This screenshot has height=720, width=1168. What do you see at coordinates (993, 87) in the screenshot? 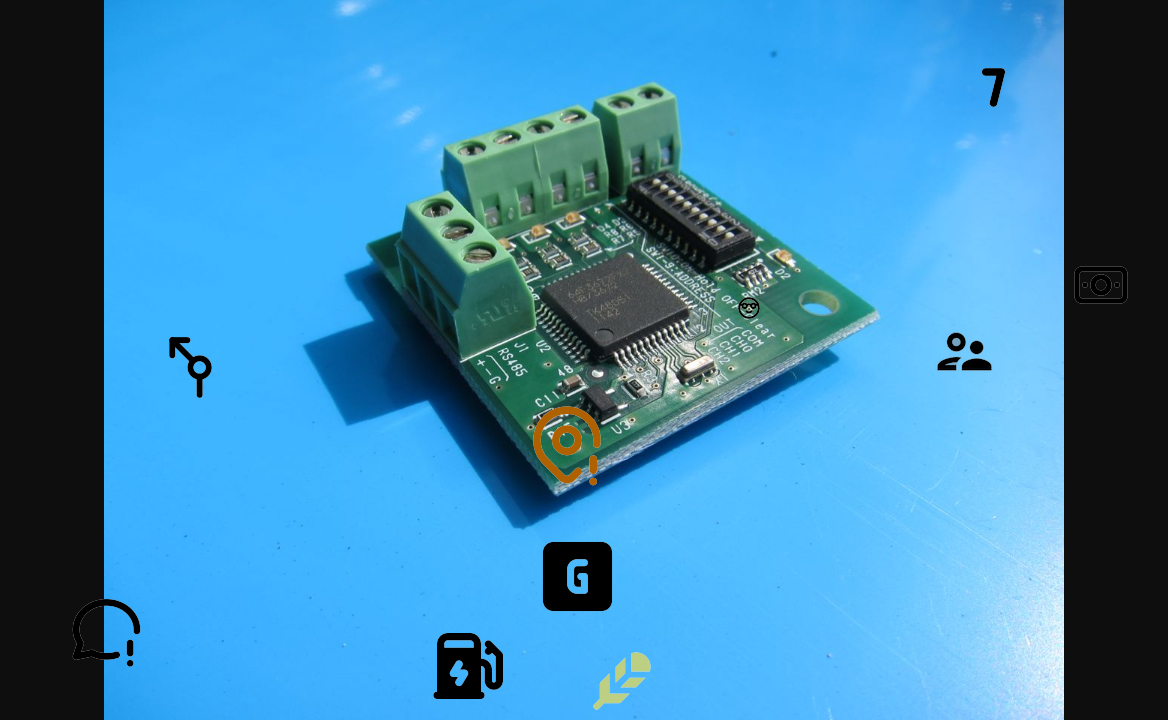
I see `indicates item number 7 in a list or sequence` at bounding box center [993, 87].